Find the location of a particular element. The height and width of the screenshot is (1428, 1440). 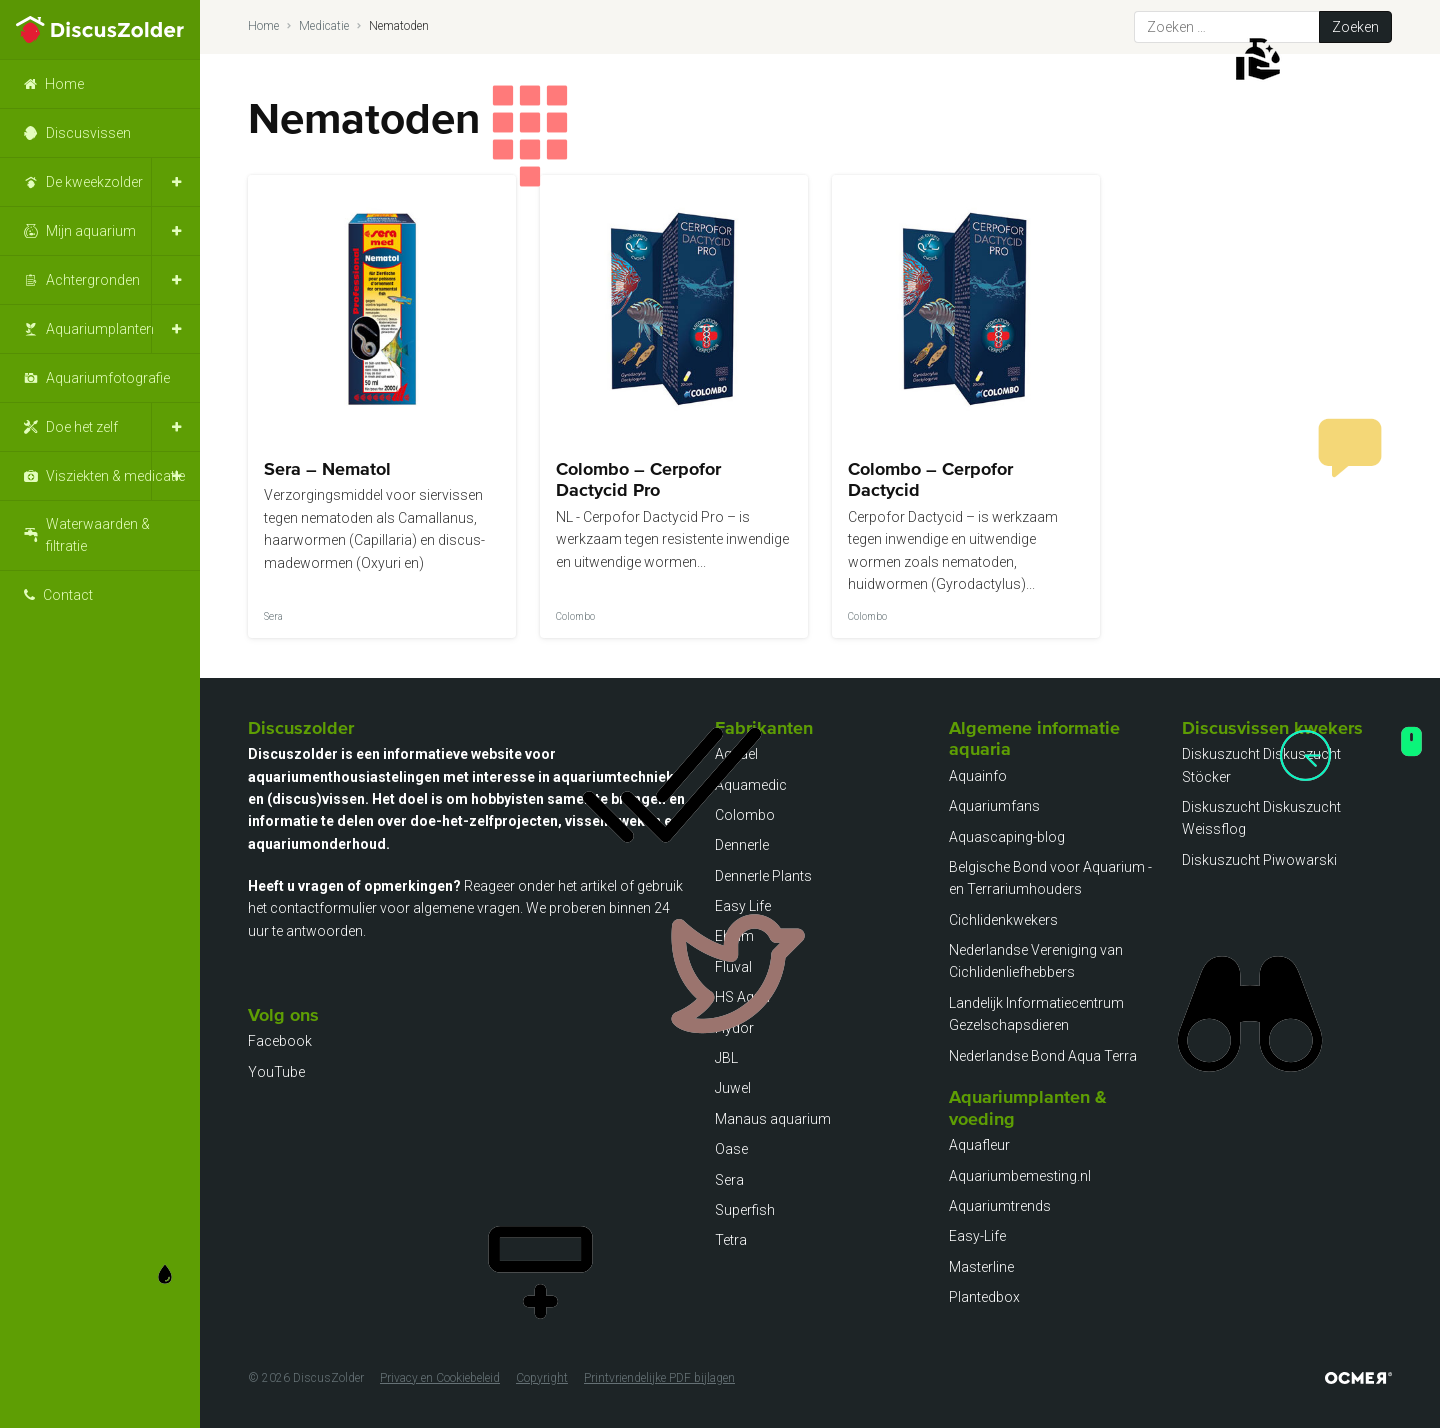

open chat or messaging is located at coordinates (1350, 448).